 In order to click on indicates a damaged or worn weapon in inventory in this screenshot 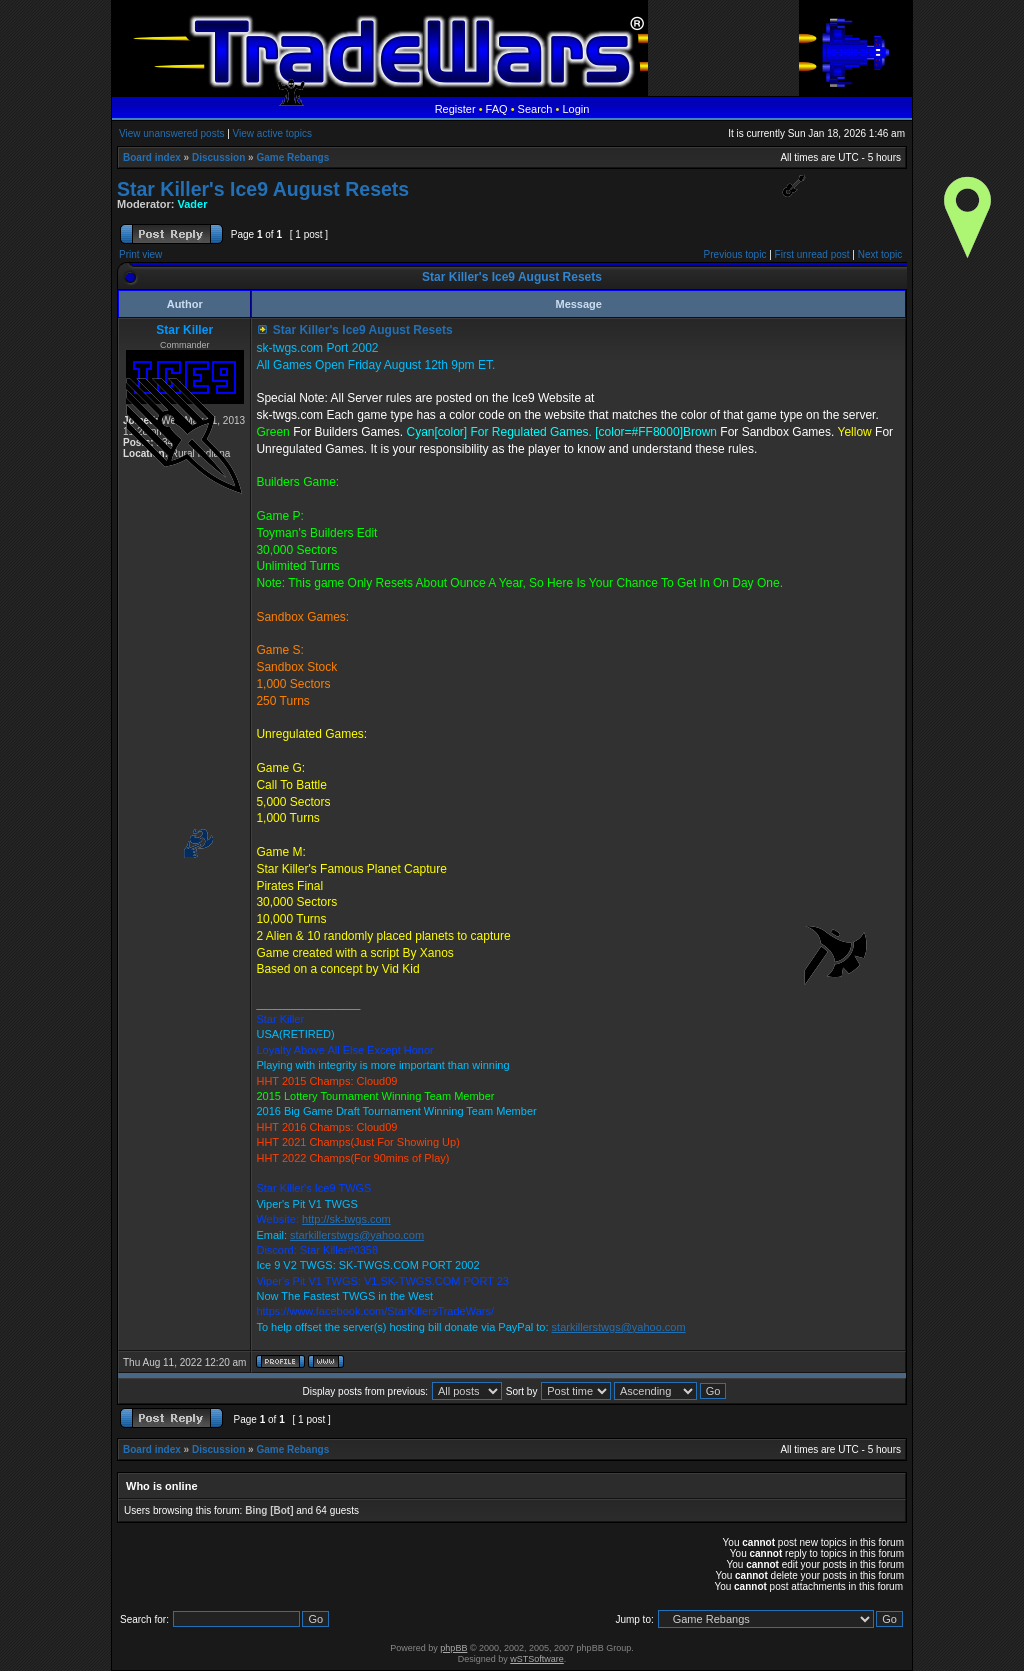, I will do `click(835, 957)`.